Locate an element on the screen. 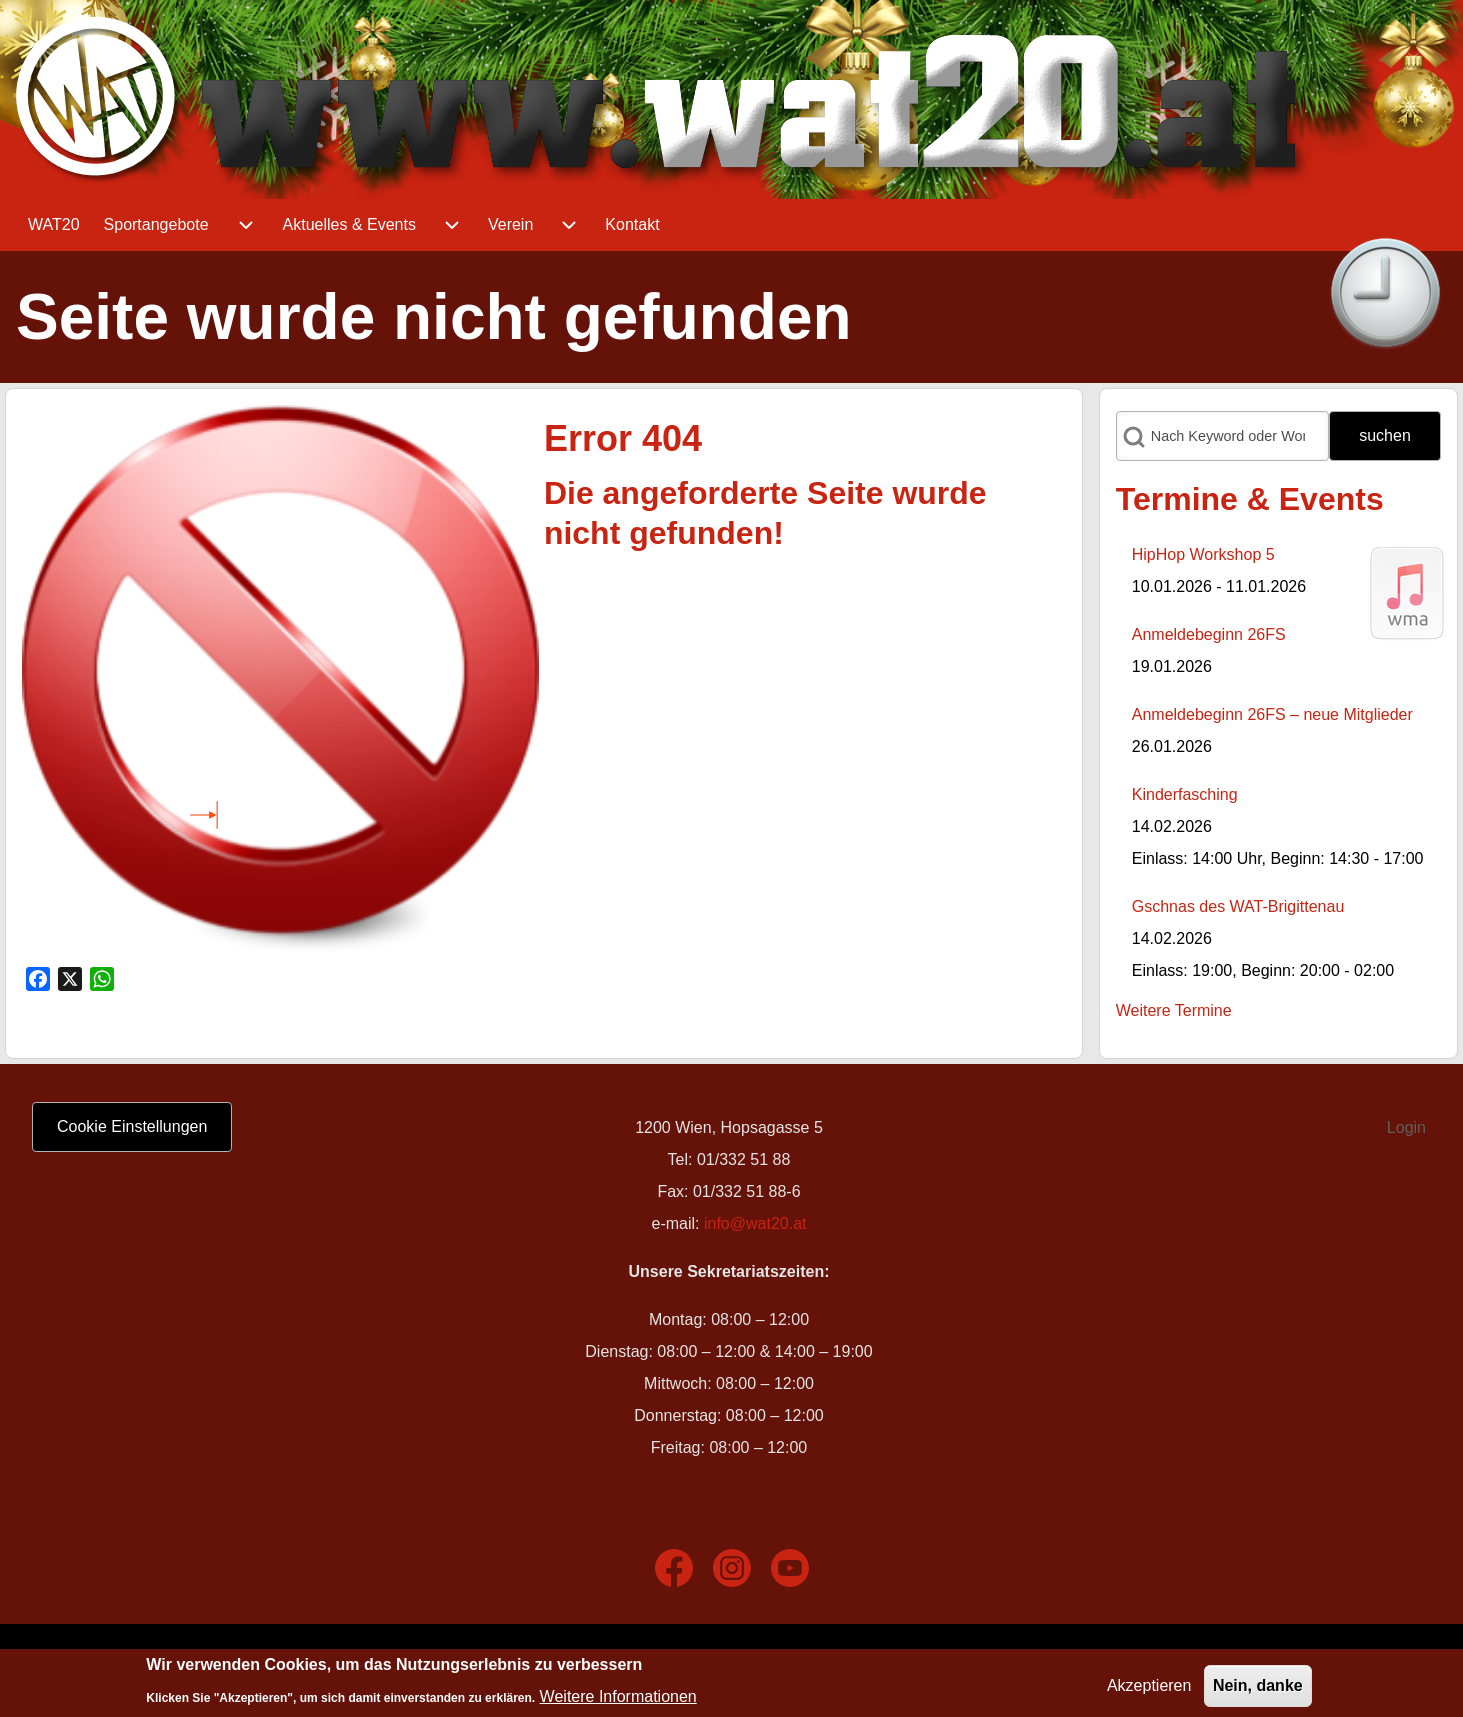 The width and height of the screenshot is (1463, 1717). view all recently accessed files is located at coordinates (1385, 292).